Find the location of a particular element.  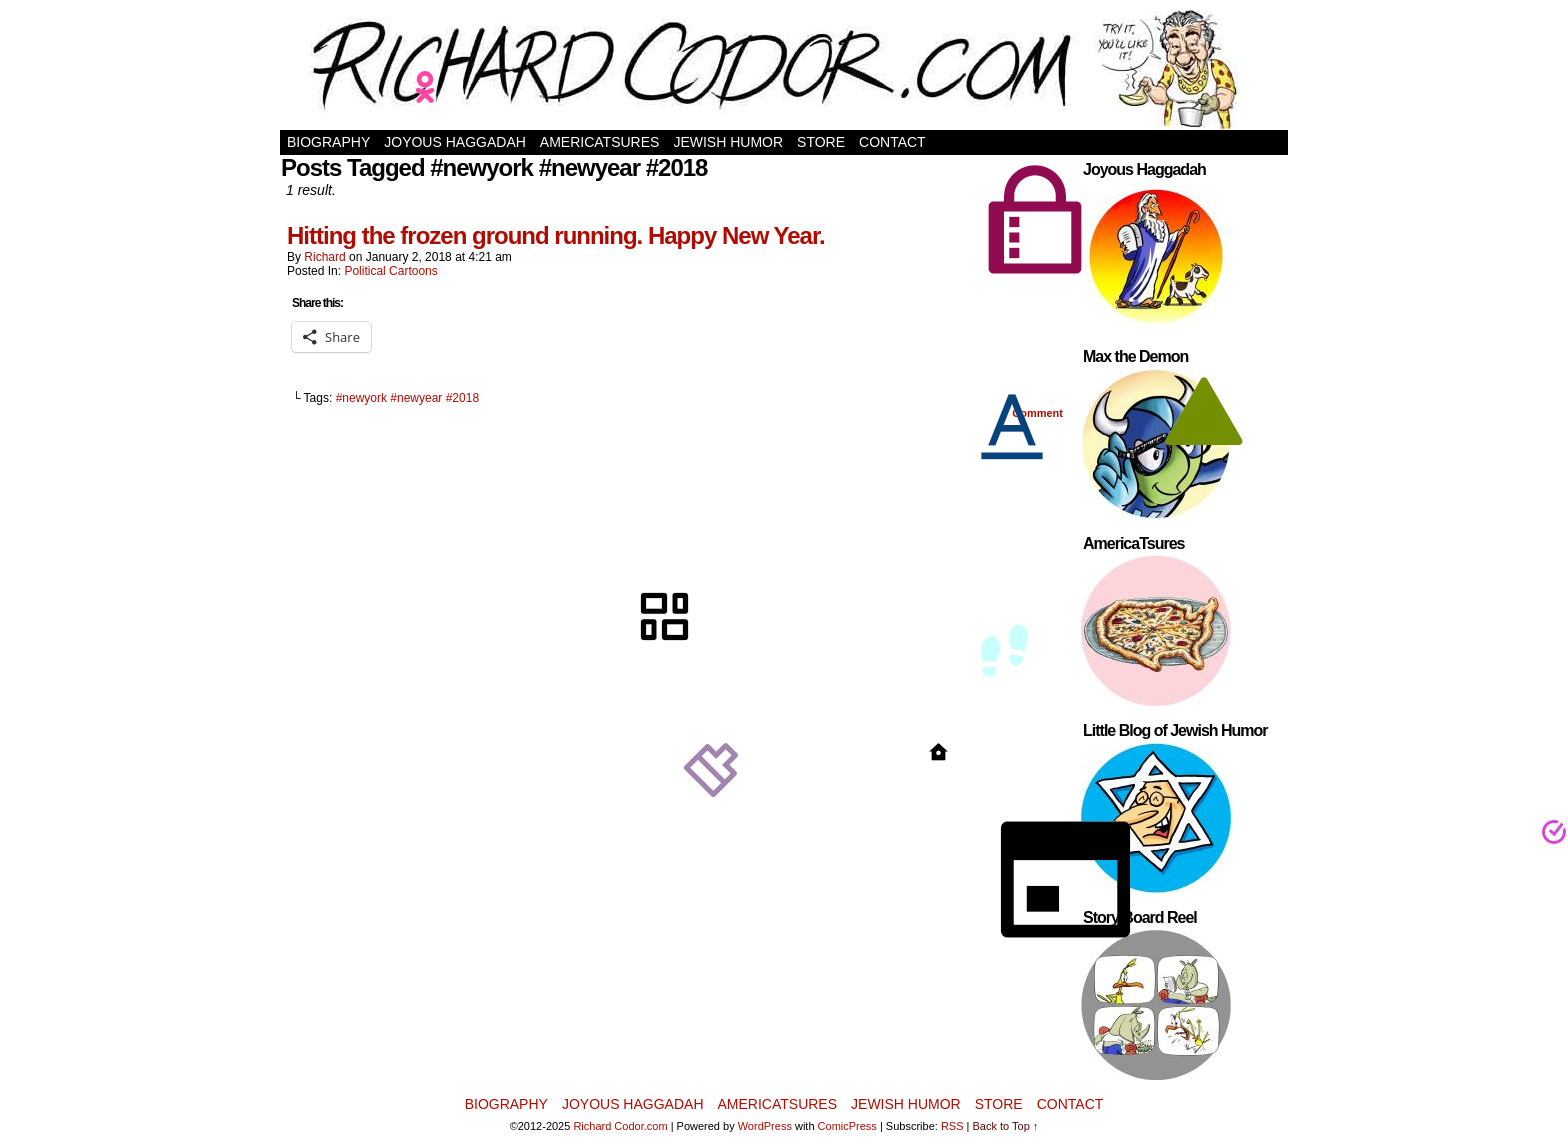

change text color is located at coordinates (1012, 425).